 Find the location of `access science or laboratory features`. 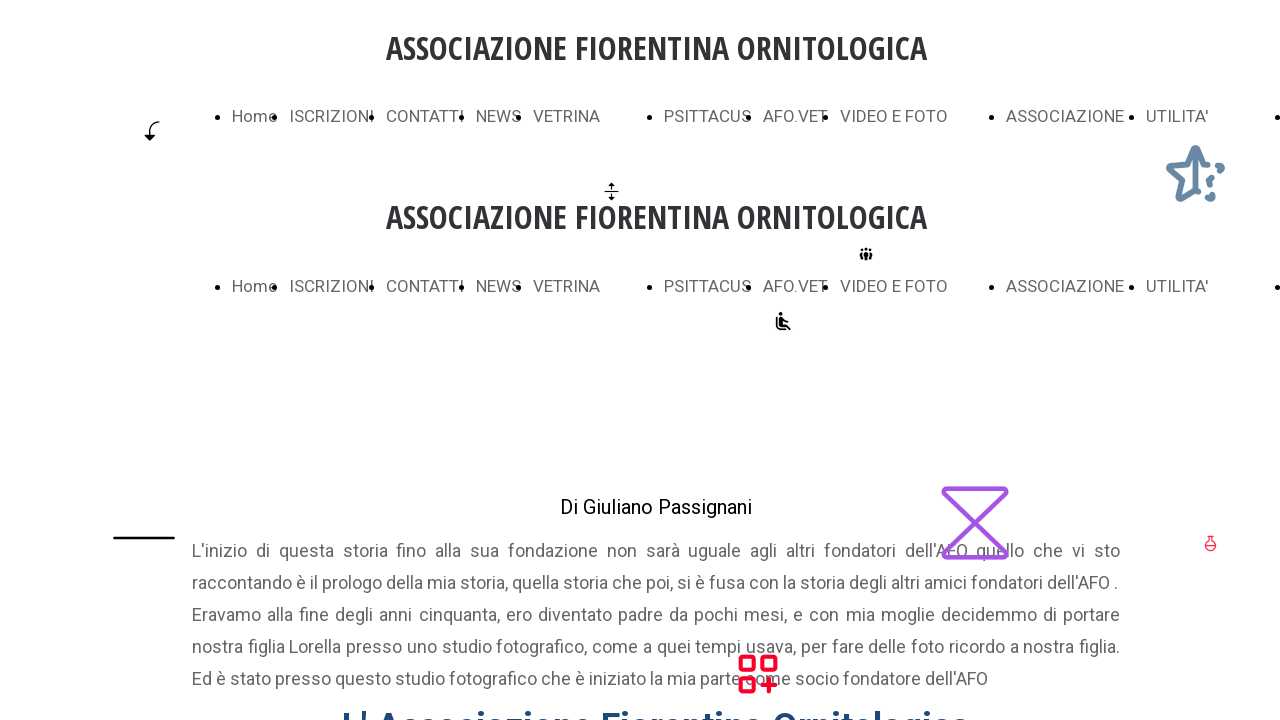

access science or laboratory features is located at coordinates (1210, 543).